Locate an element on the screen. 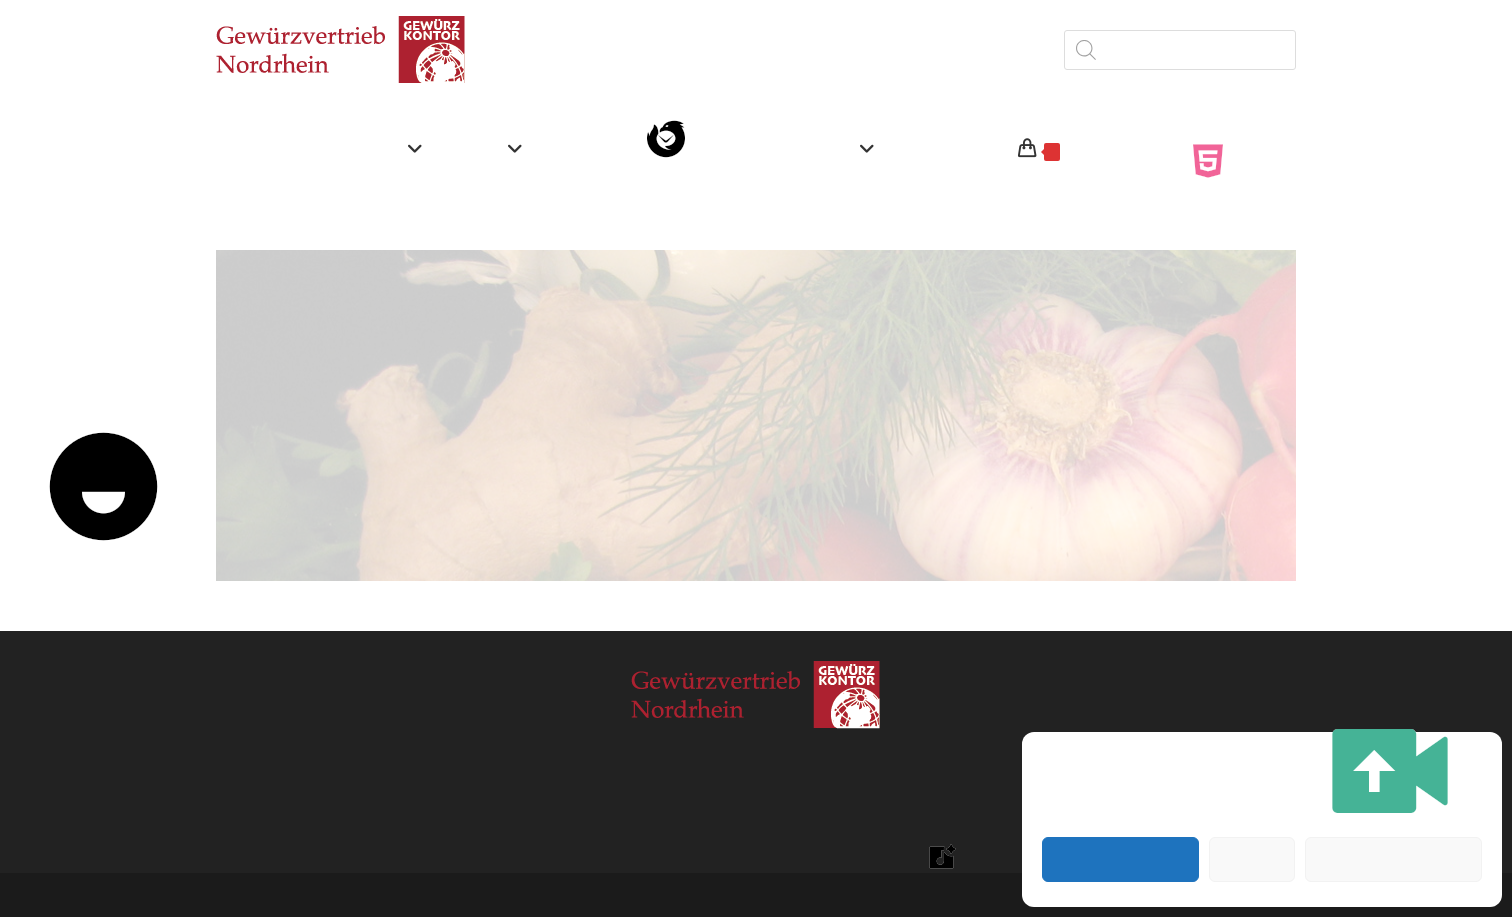 Image resolution: width=1512 pixels, height=917 pixels. upload a video file is located at coordinates (1390, 771).